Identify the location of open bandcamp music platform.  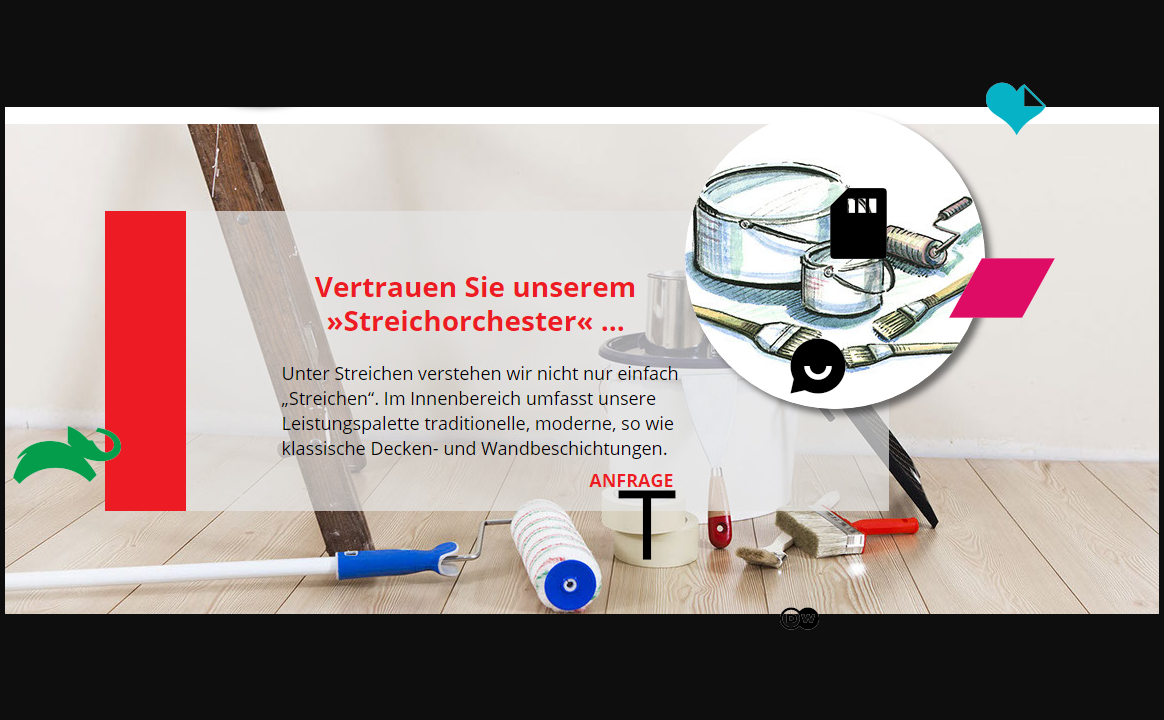
(1002, 288).